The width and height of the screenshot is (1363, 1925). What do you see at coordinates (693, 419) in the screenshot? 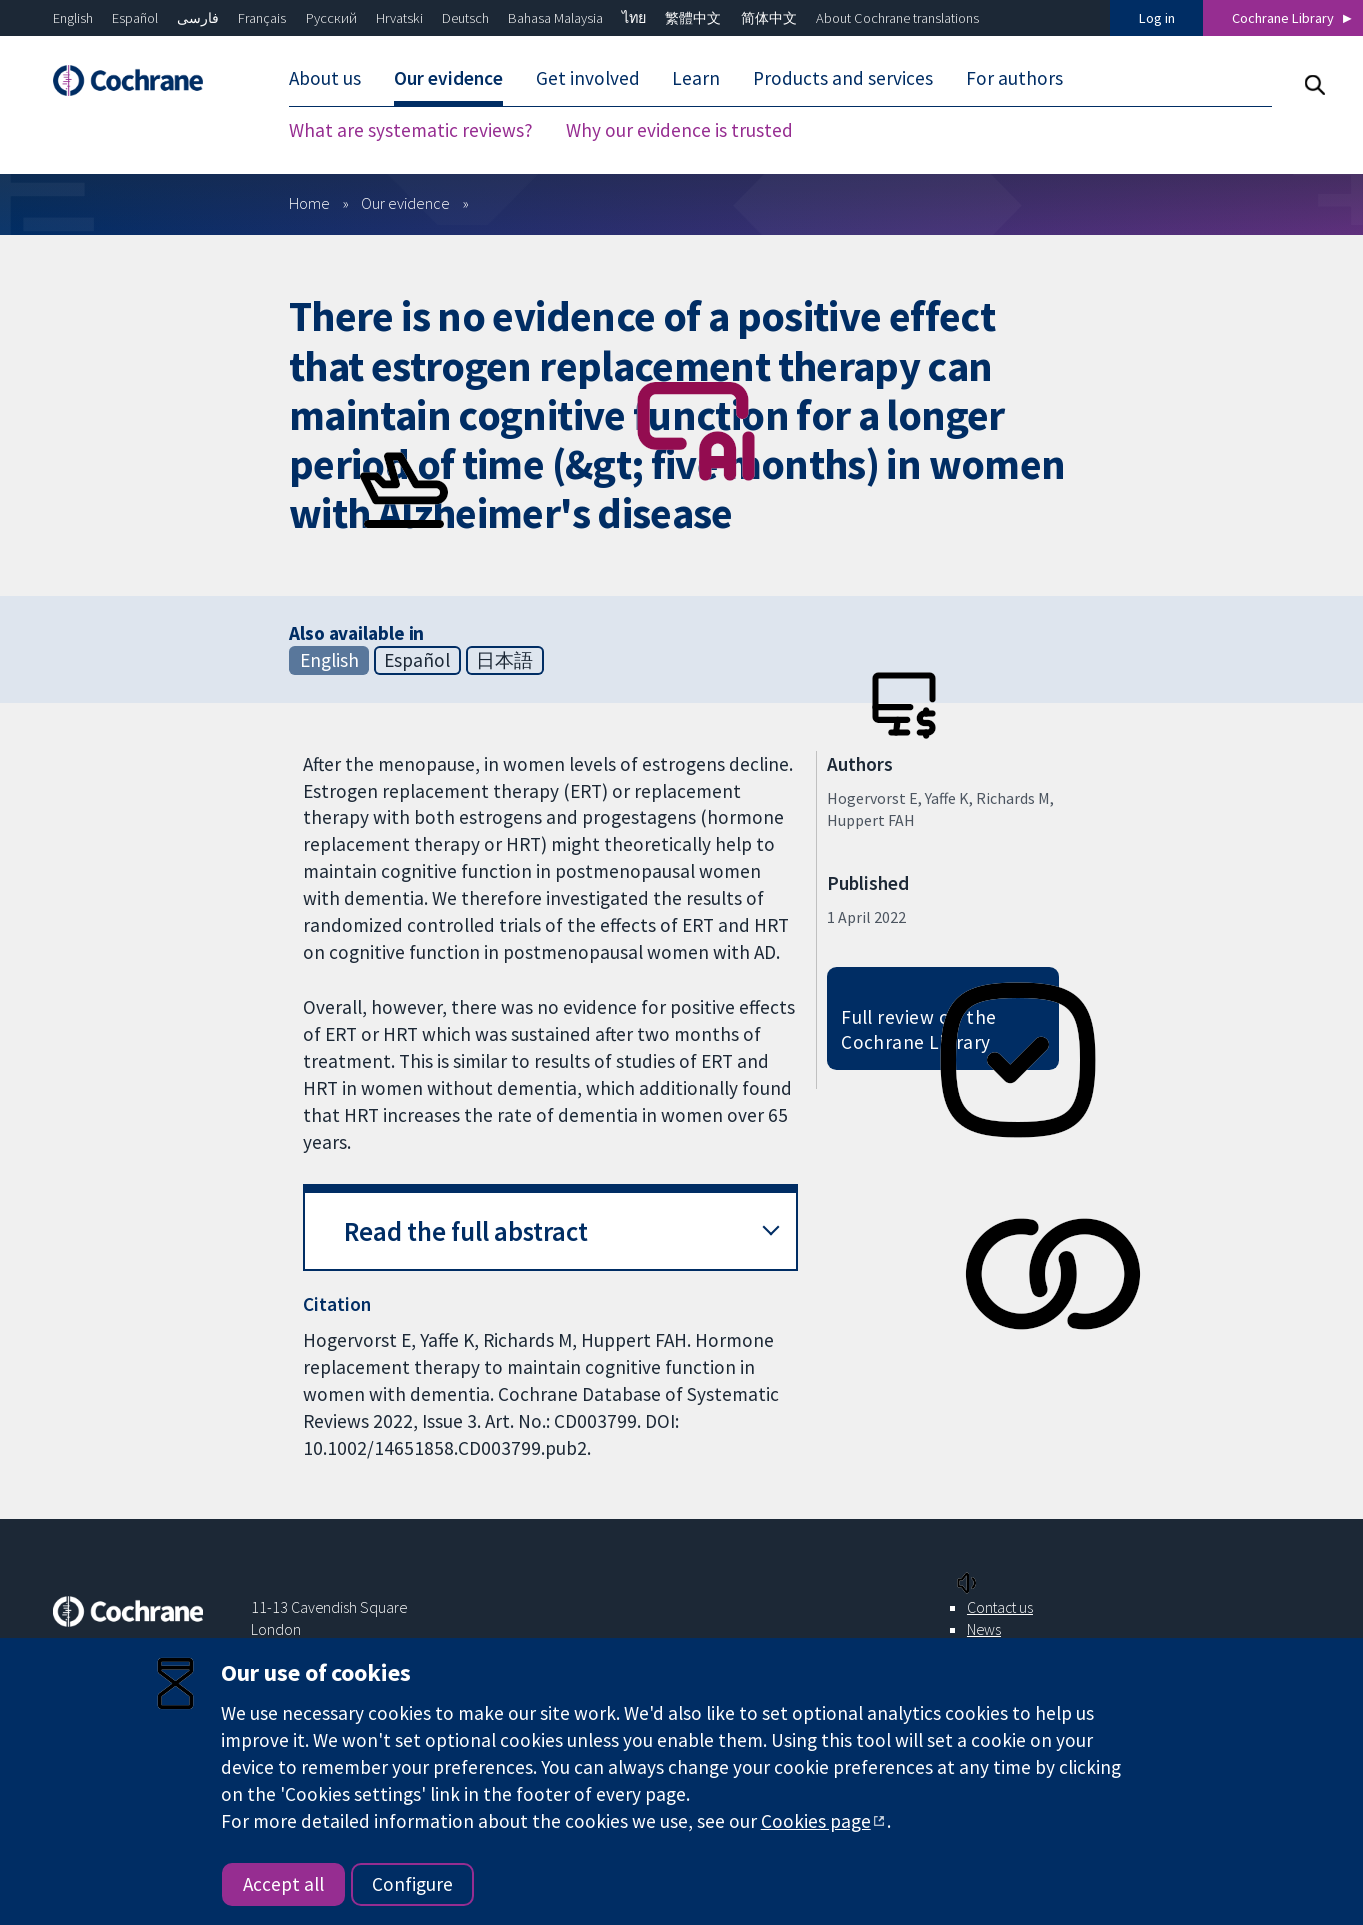
I see `enter text for AI processing` at bounding box center [693, 419].